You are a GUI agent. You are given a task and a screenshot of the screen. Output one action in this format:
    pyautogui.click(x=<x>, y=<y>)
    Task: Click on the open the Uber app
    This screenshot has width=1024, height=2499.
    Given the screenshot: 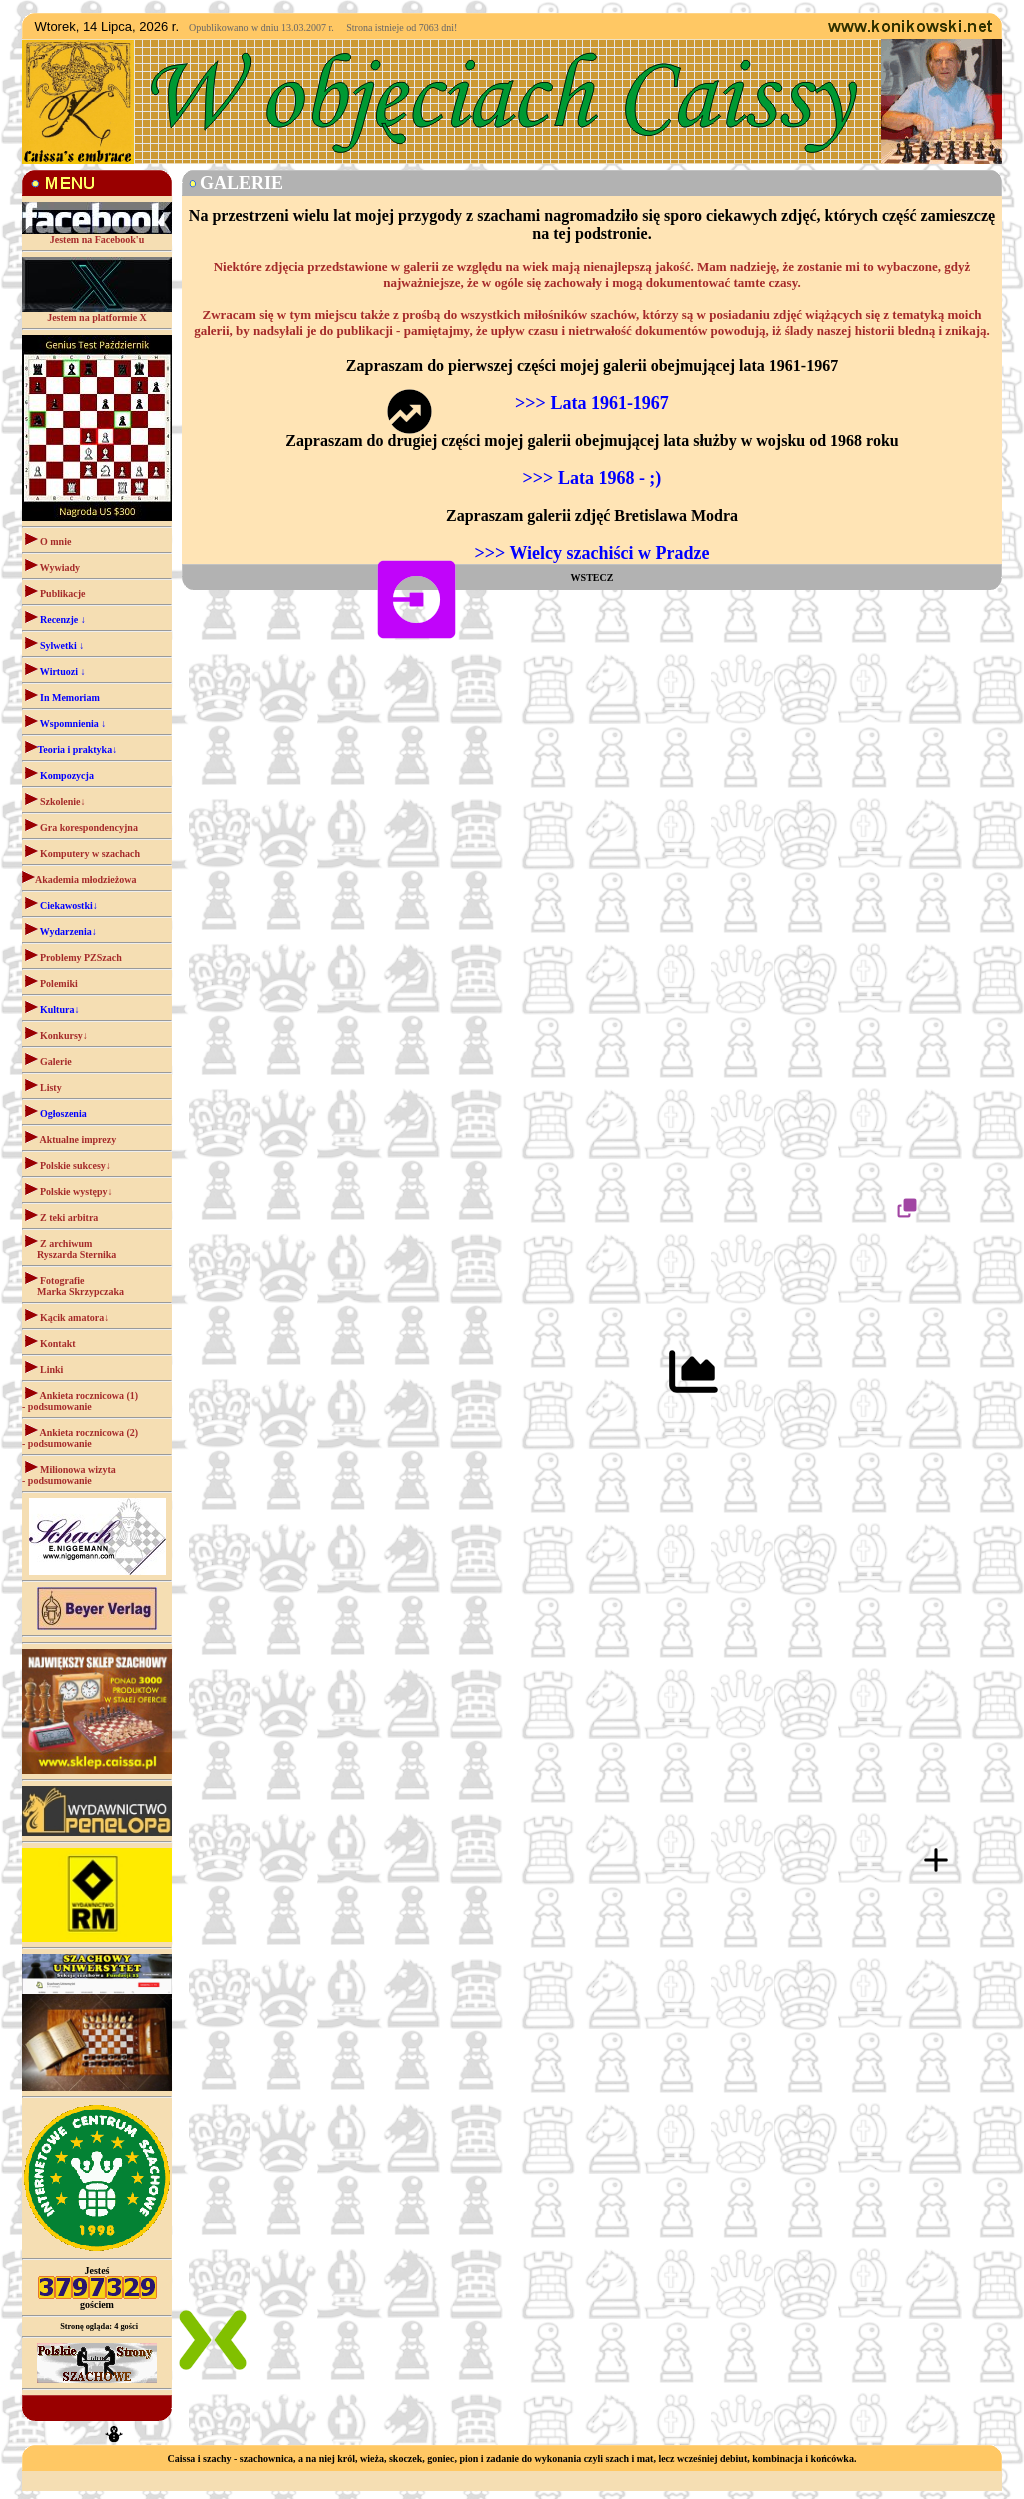 What is the action you would take?
    pyautogui.click(x=416, y=599)
    